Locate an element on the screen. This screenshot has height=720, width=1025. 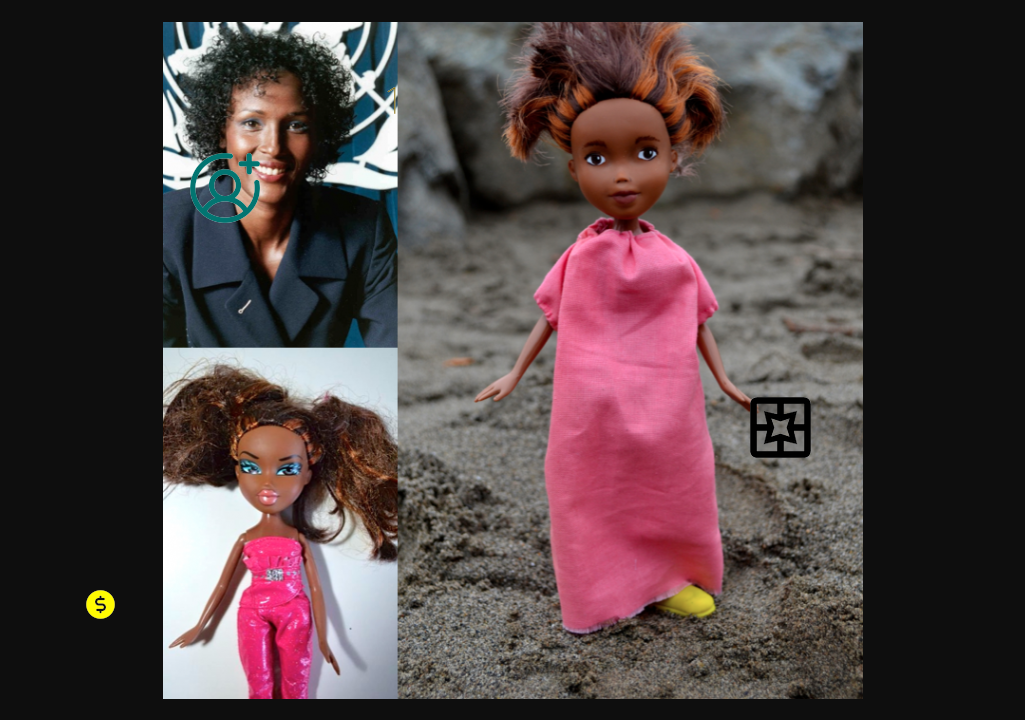
indicates first place or top ranking is located at coordinates (393, 100).